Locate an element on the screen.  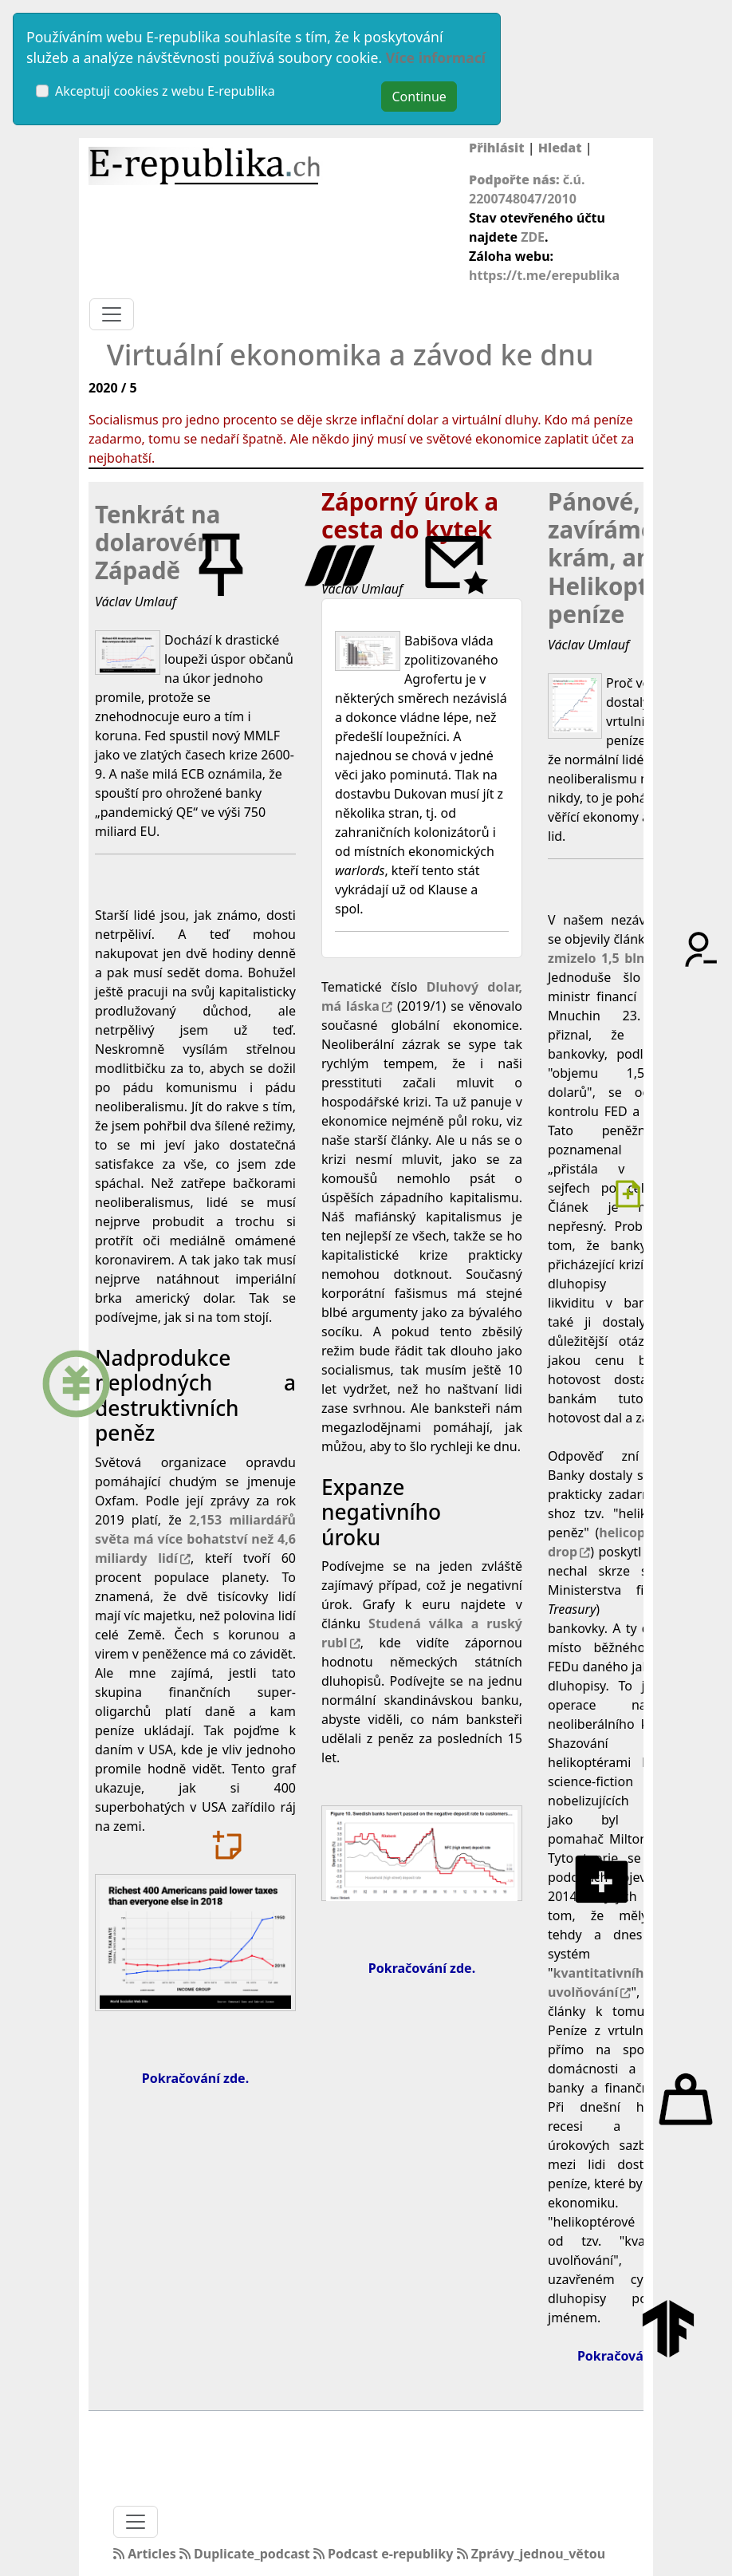
create a new folder is located at coordinates (601, 1879).